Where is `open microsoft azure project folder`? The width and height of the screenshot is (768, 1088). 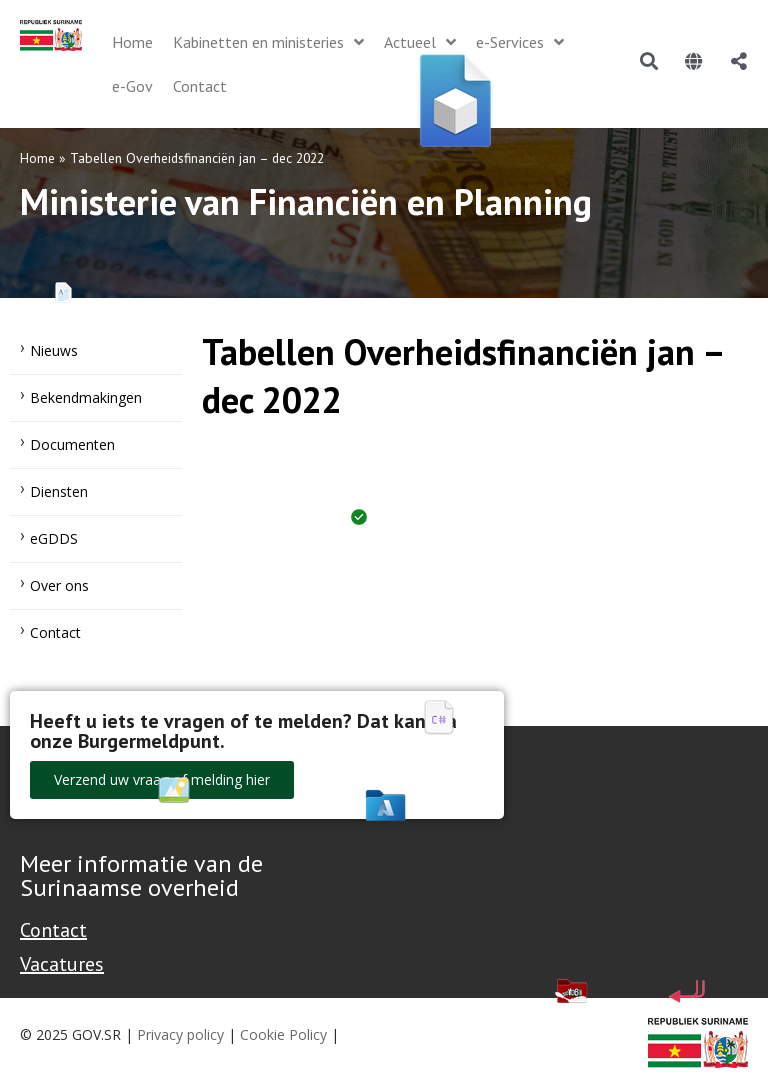
open microsoft azure project folder is located at coordinates (385, 806).